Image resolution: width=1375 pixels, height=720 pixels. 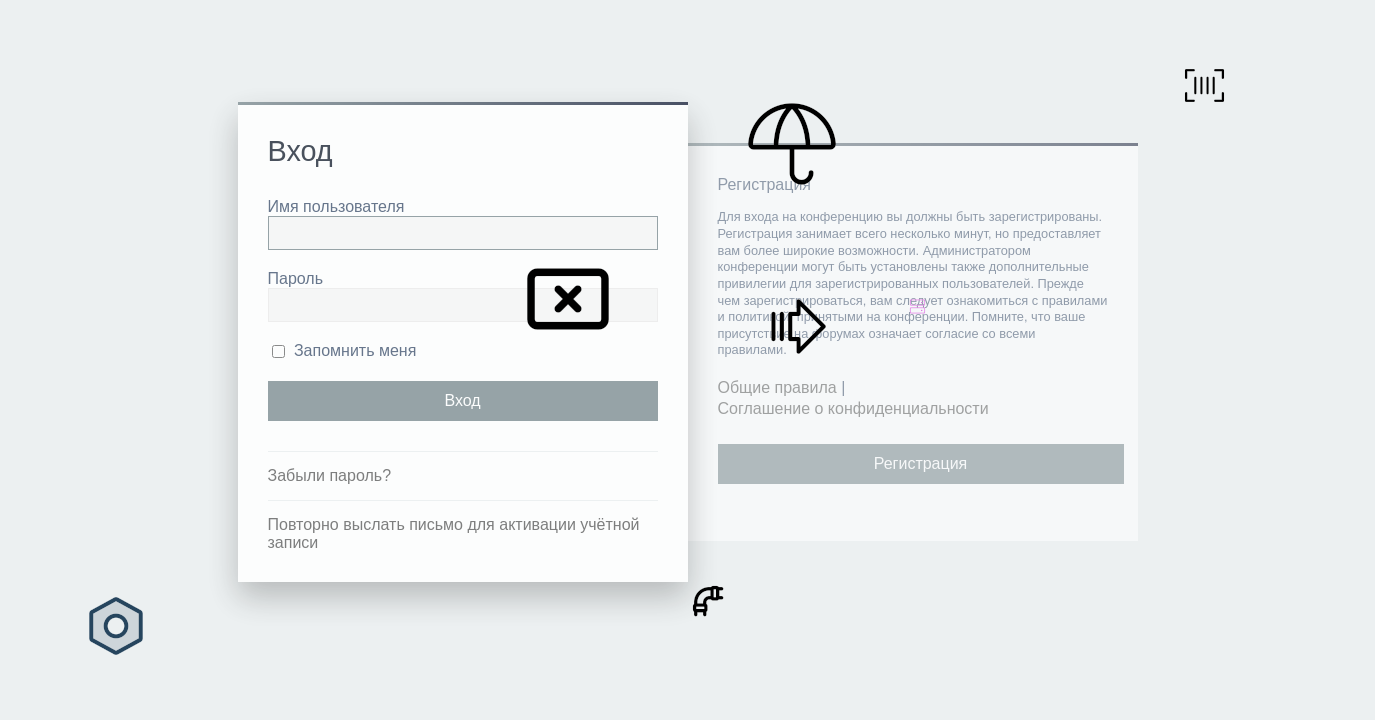 What do you see at coordinates (796, 326) in the screenshot?
I see `skip forward or advance to next item` at bounding box center [796, 326].